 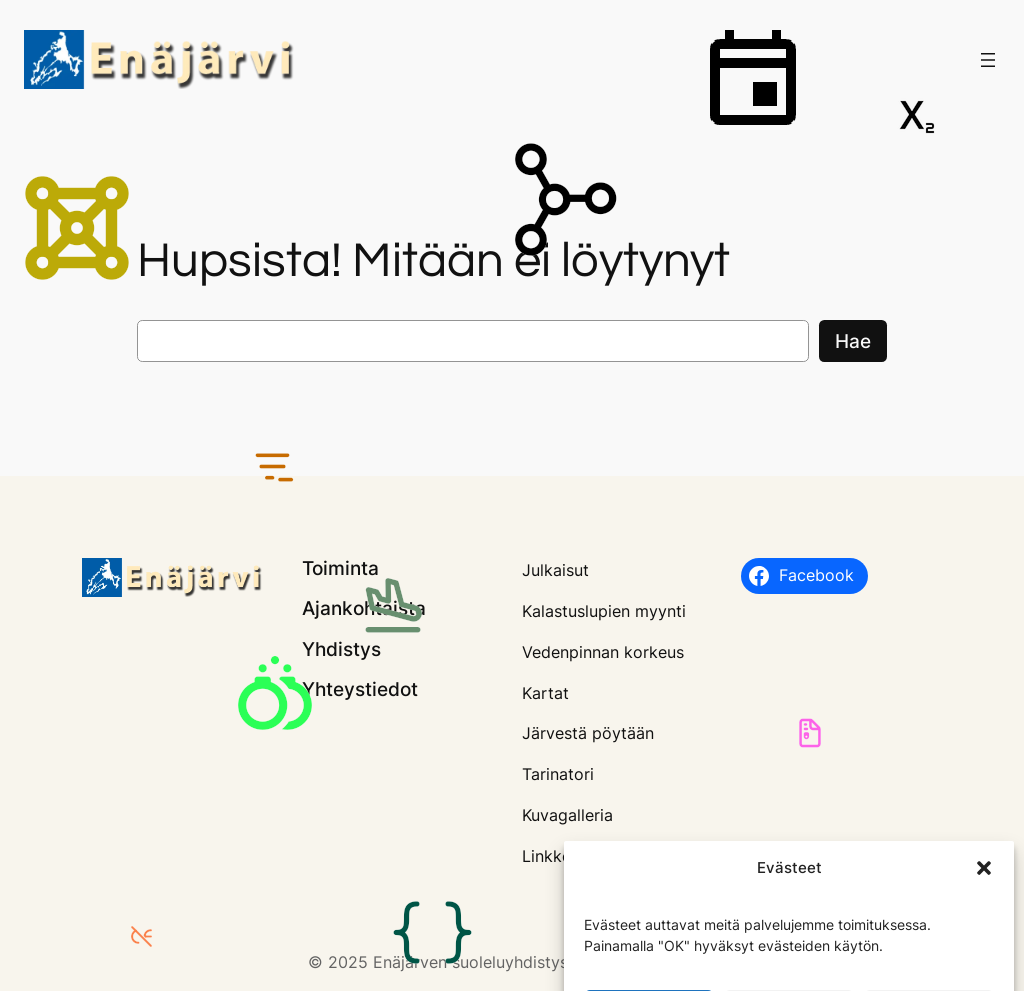 I want to click on format text as subscript, so click(x=912, y=117).